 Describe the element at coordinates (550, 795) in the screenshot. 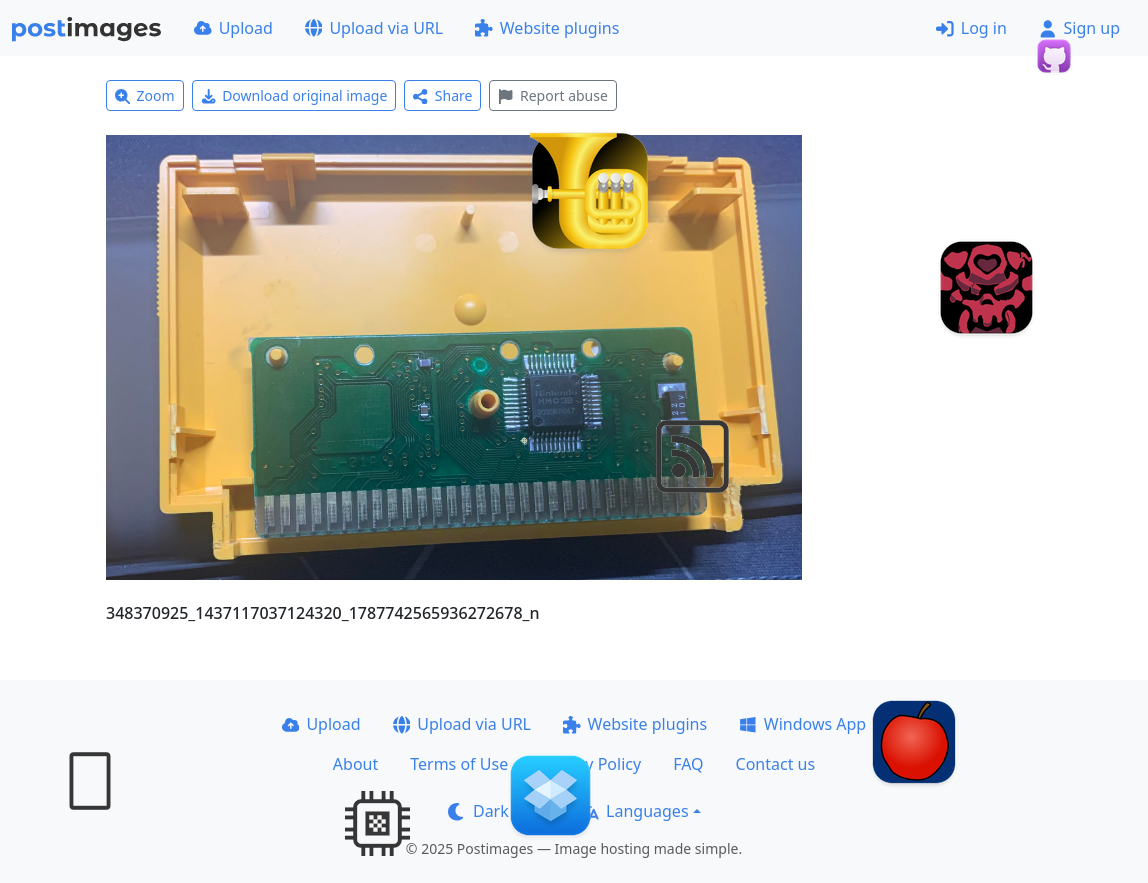

I see `open dropbox app` at that location.